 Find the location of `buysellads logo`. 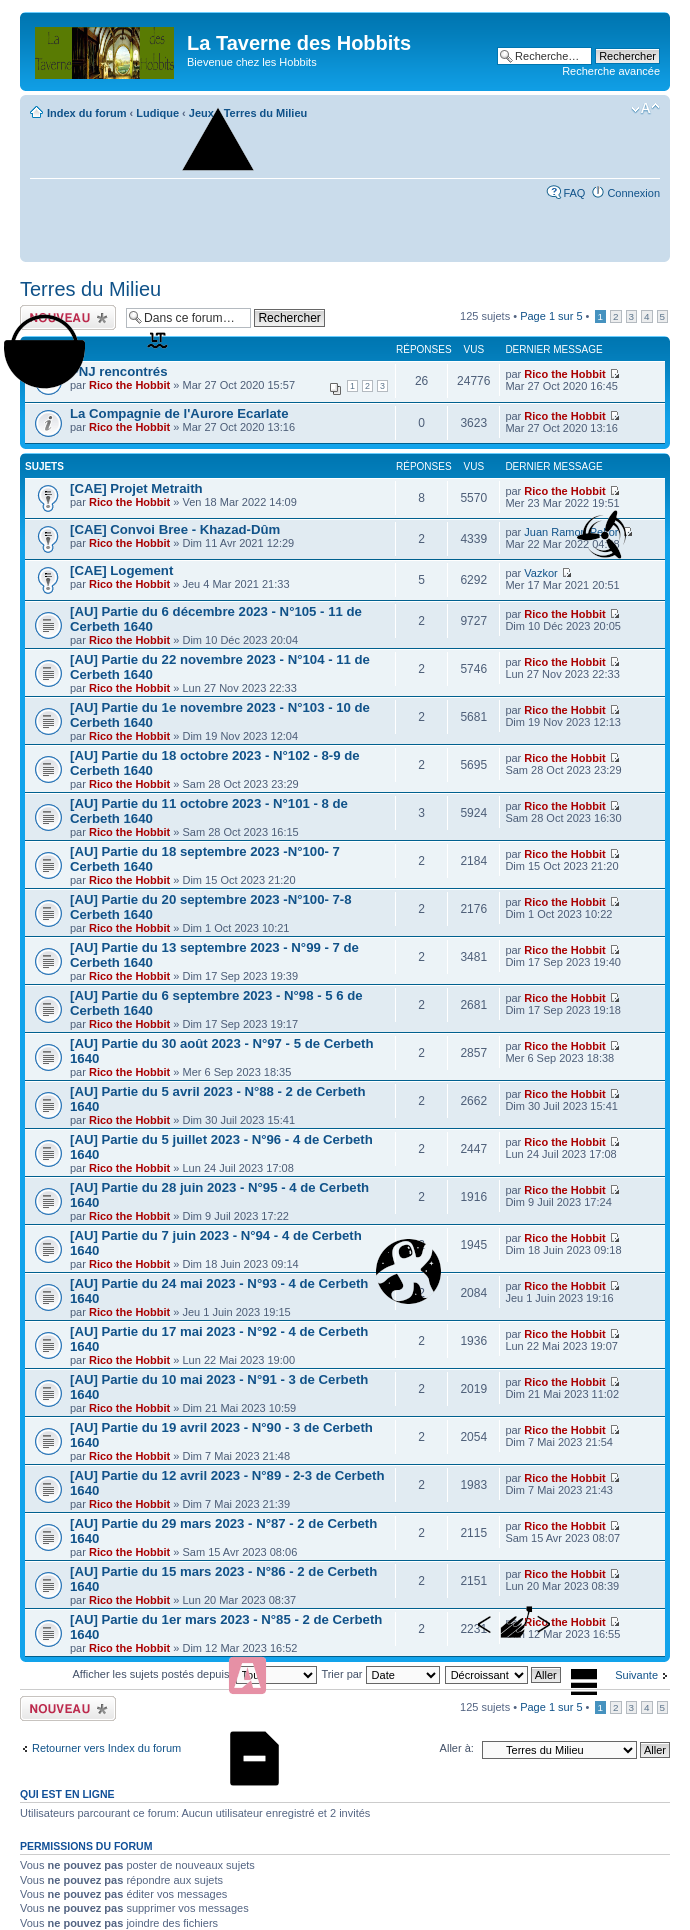

buysellads logo is located at coordinates (247, 1675).